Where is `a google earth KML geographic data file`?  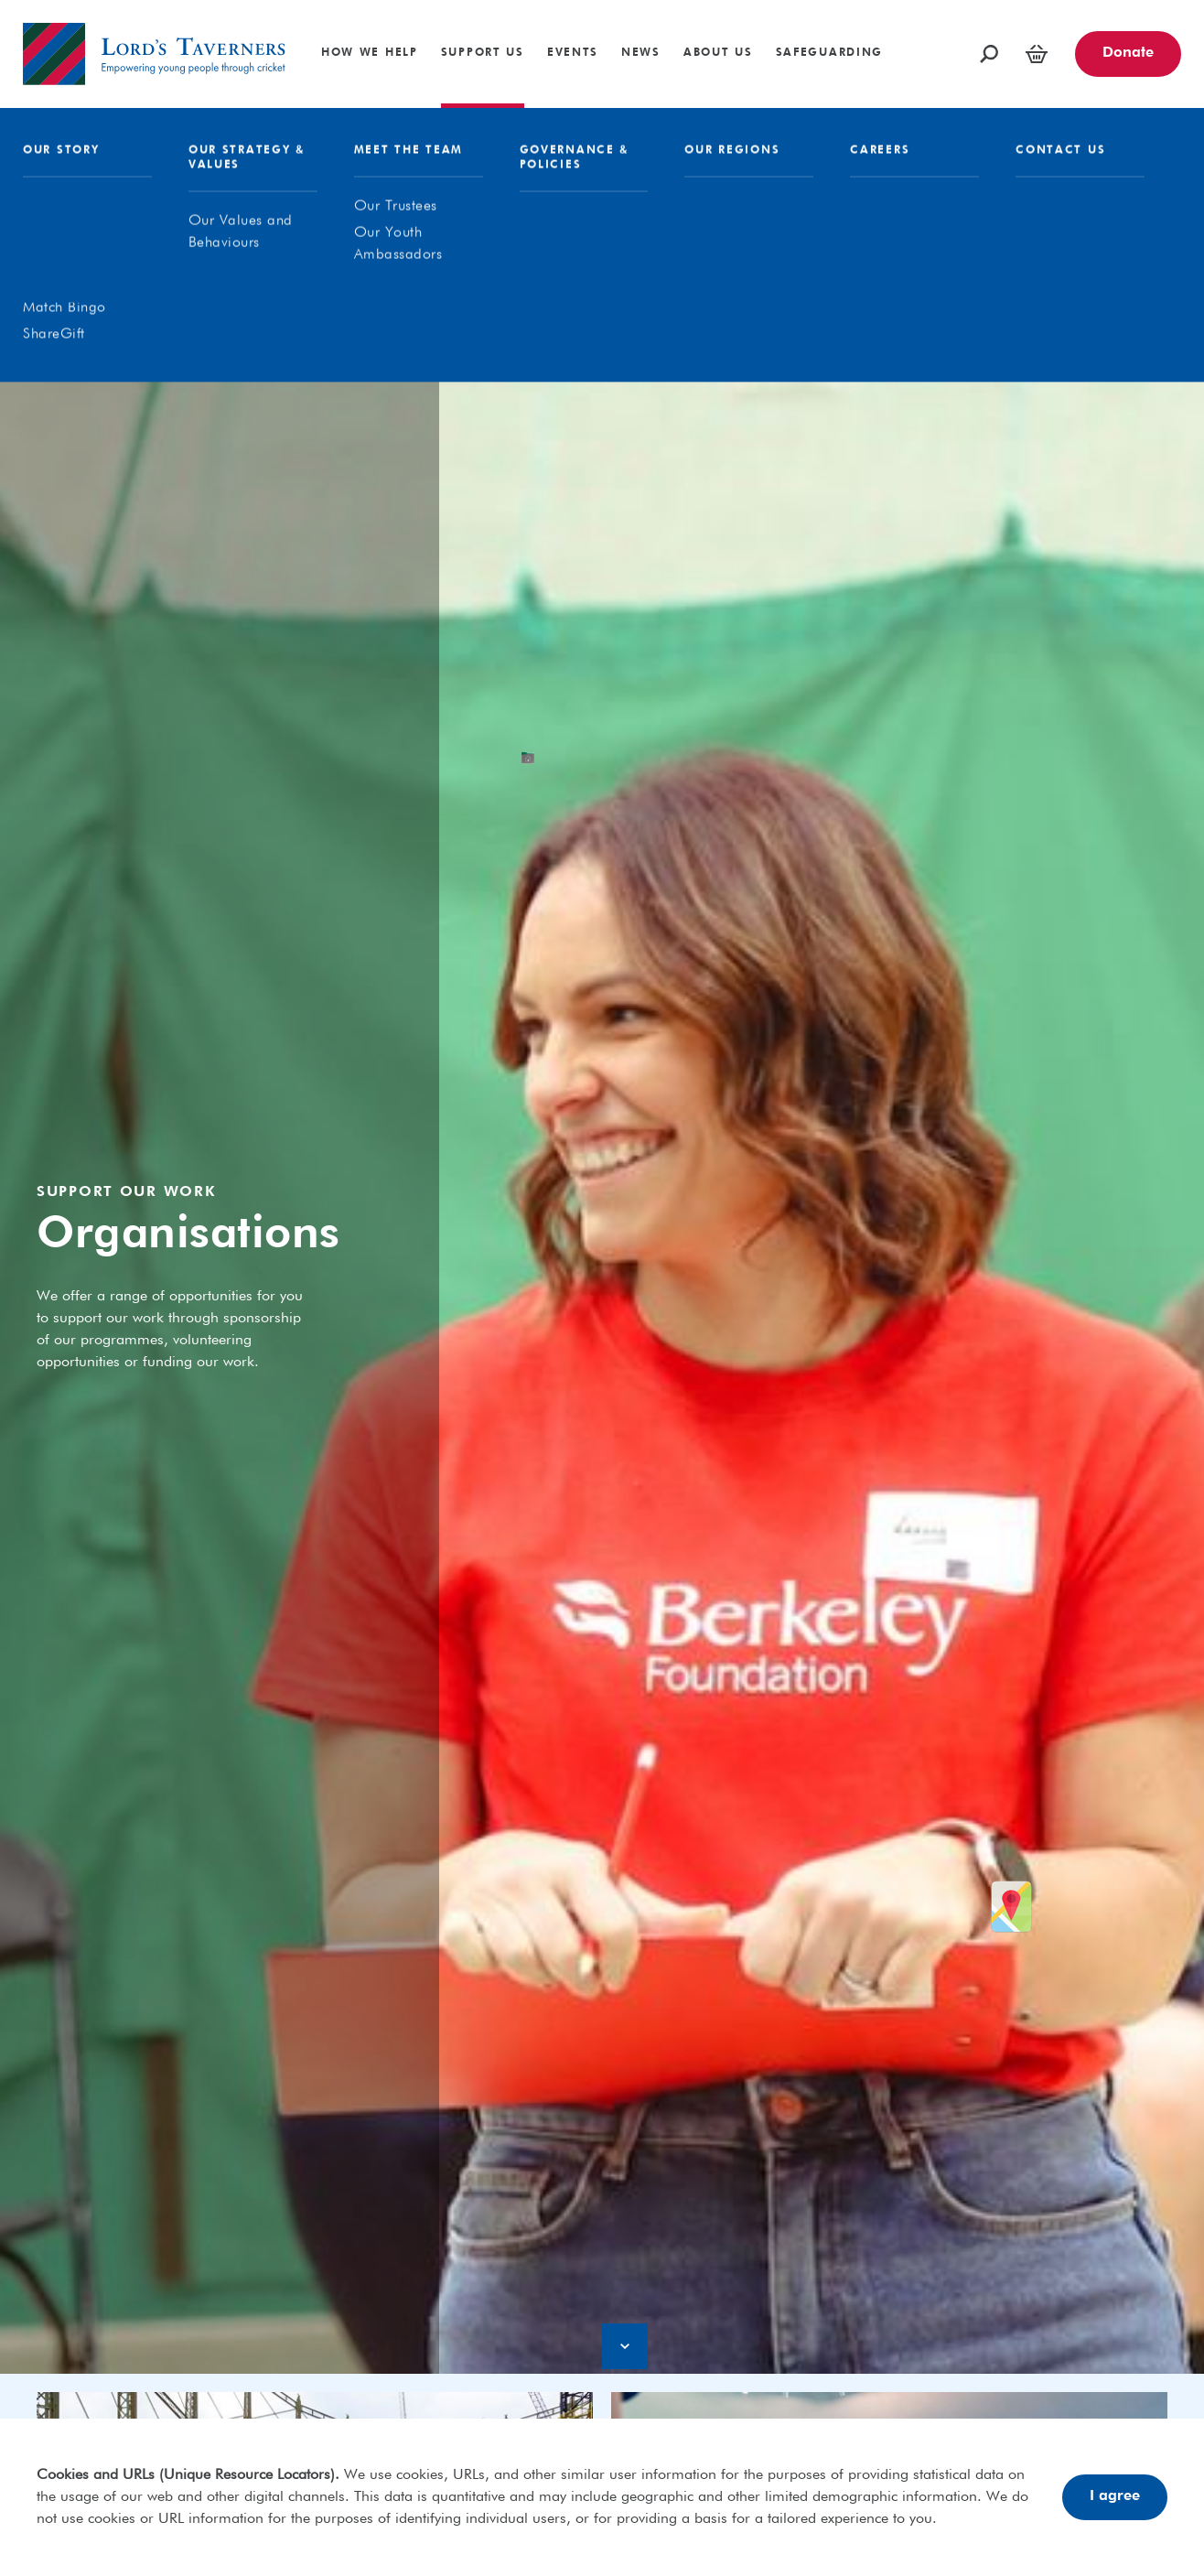 a google earth KML geographic data file is located at coordinates (1011, 1906).